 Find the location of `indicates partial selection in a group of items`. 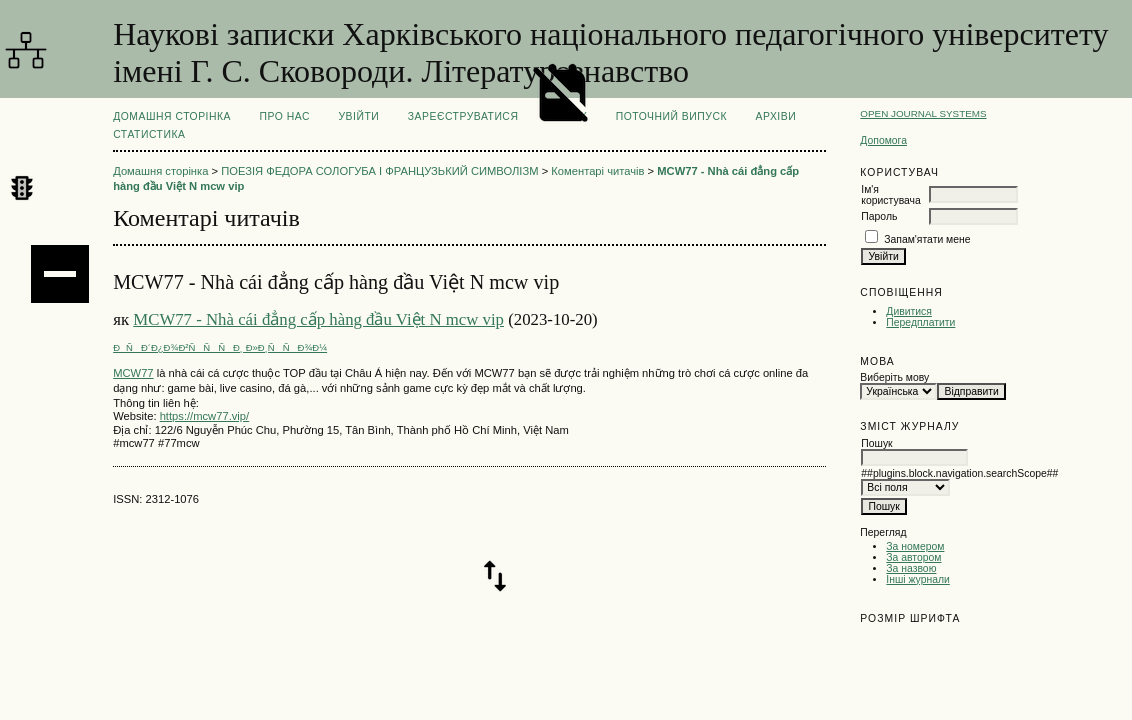

indicates partial selection in a group of items is located at coordinates (60, 274).